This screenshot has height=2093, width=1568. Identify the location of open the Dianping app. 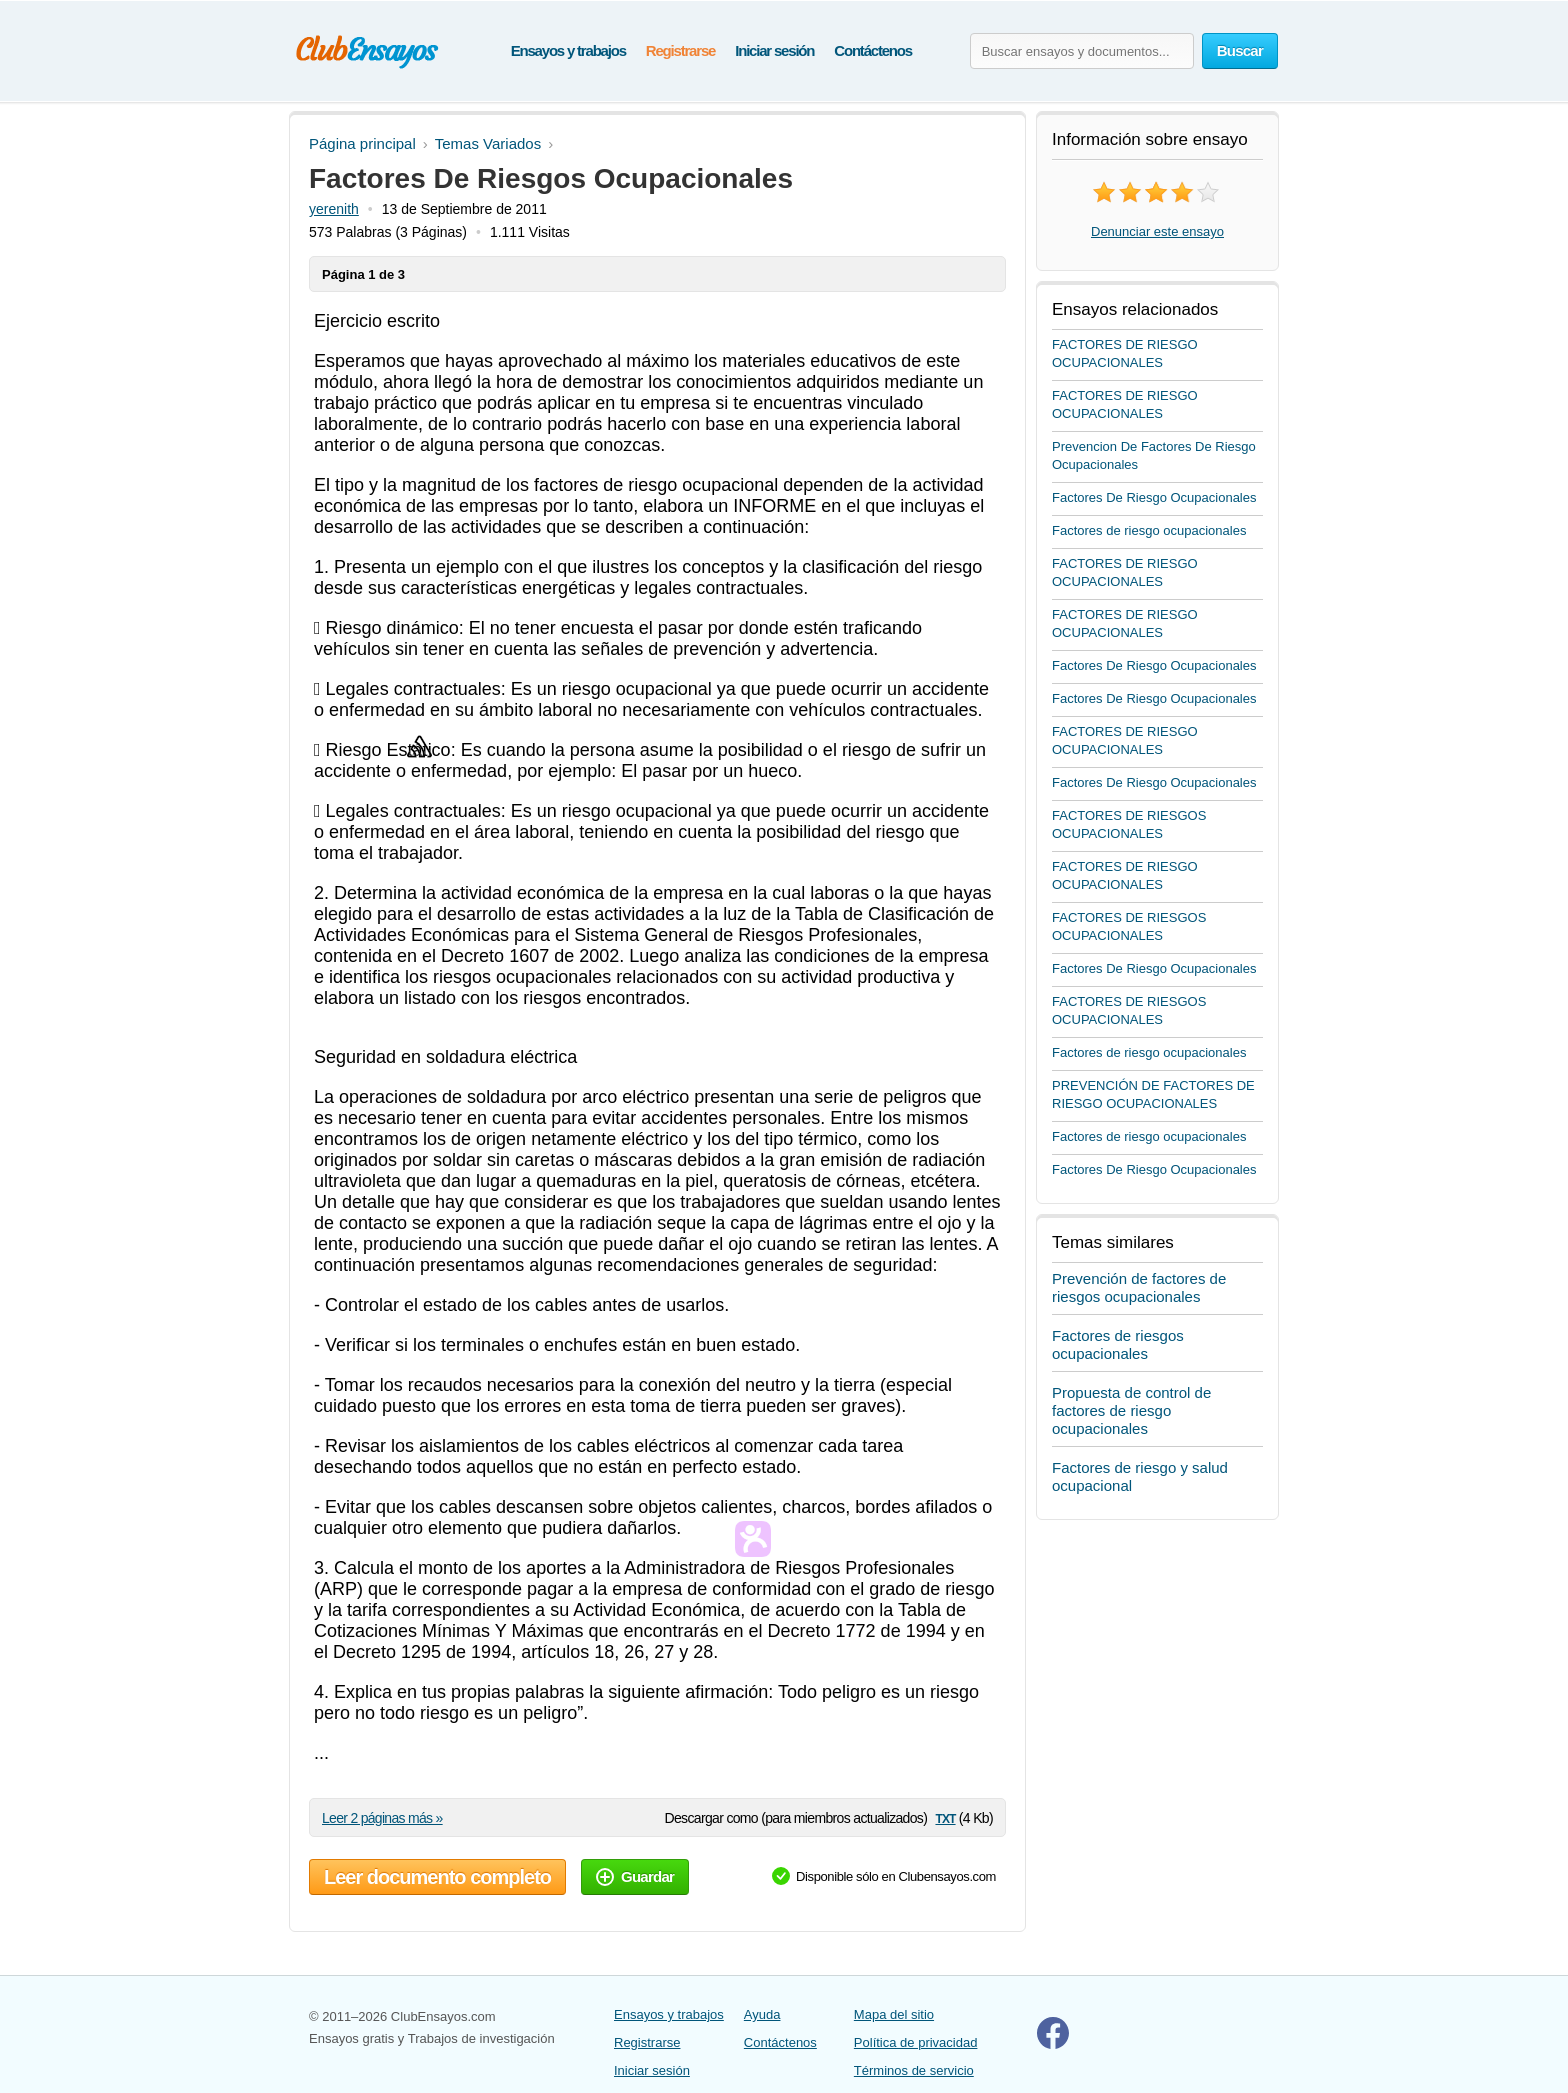
(753, 1539).